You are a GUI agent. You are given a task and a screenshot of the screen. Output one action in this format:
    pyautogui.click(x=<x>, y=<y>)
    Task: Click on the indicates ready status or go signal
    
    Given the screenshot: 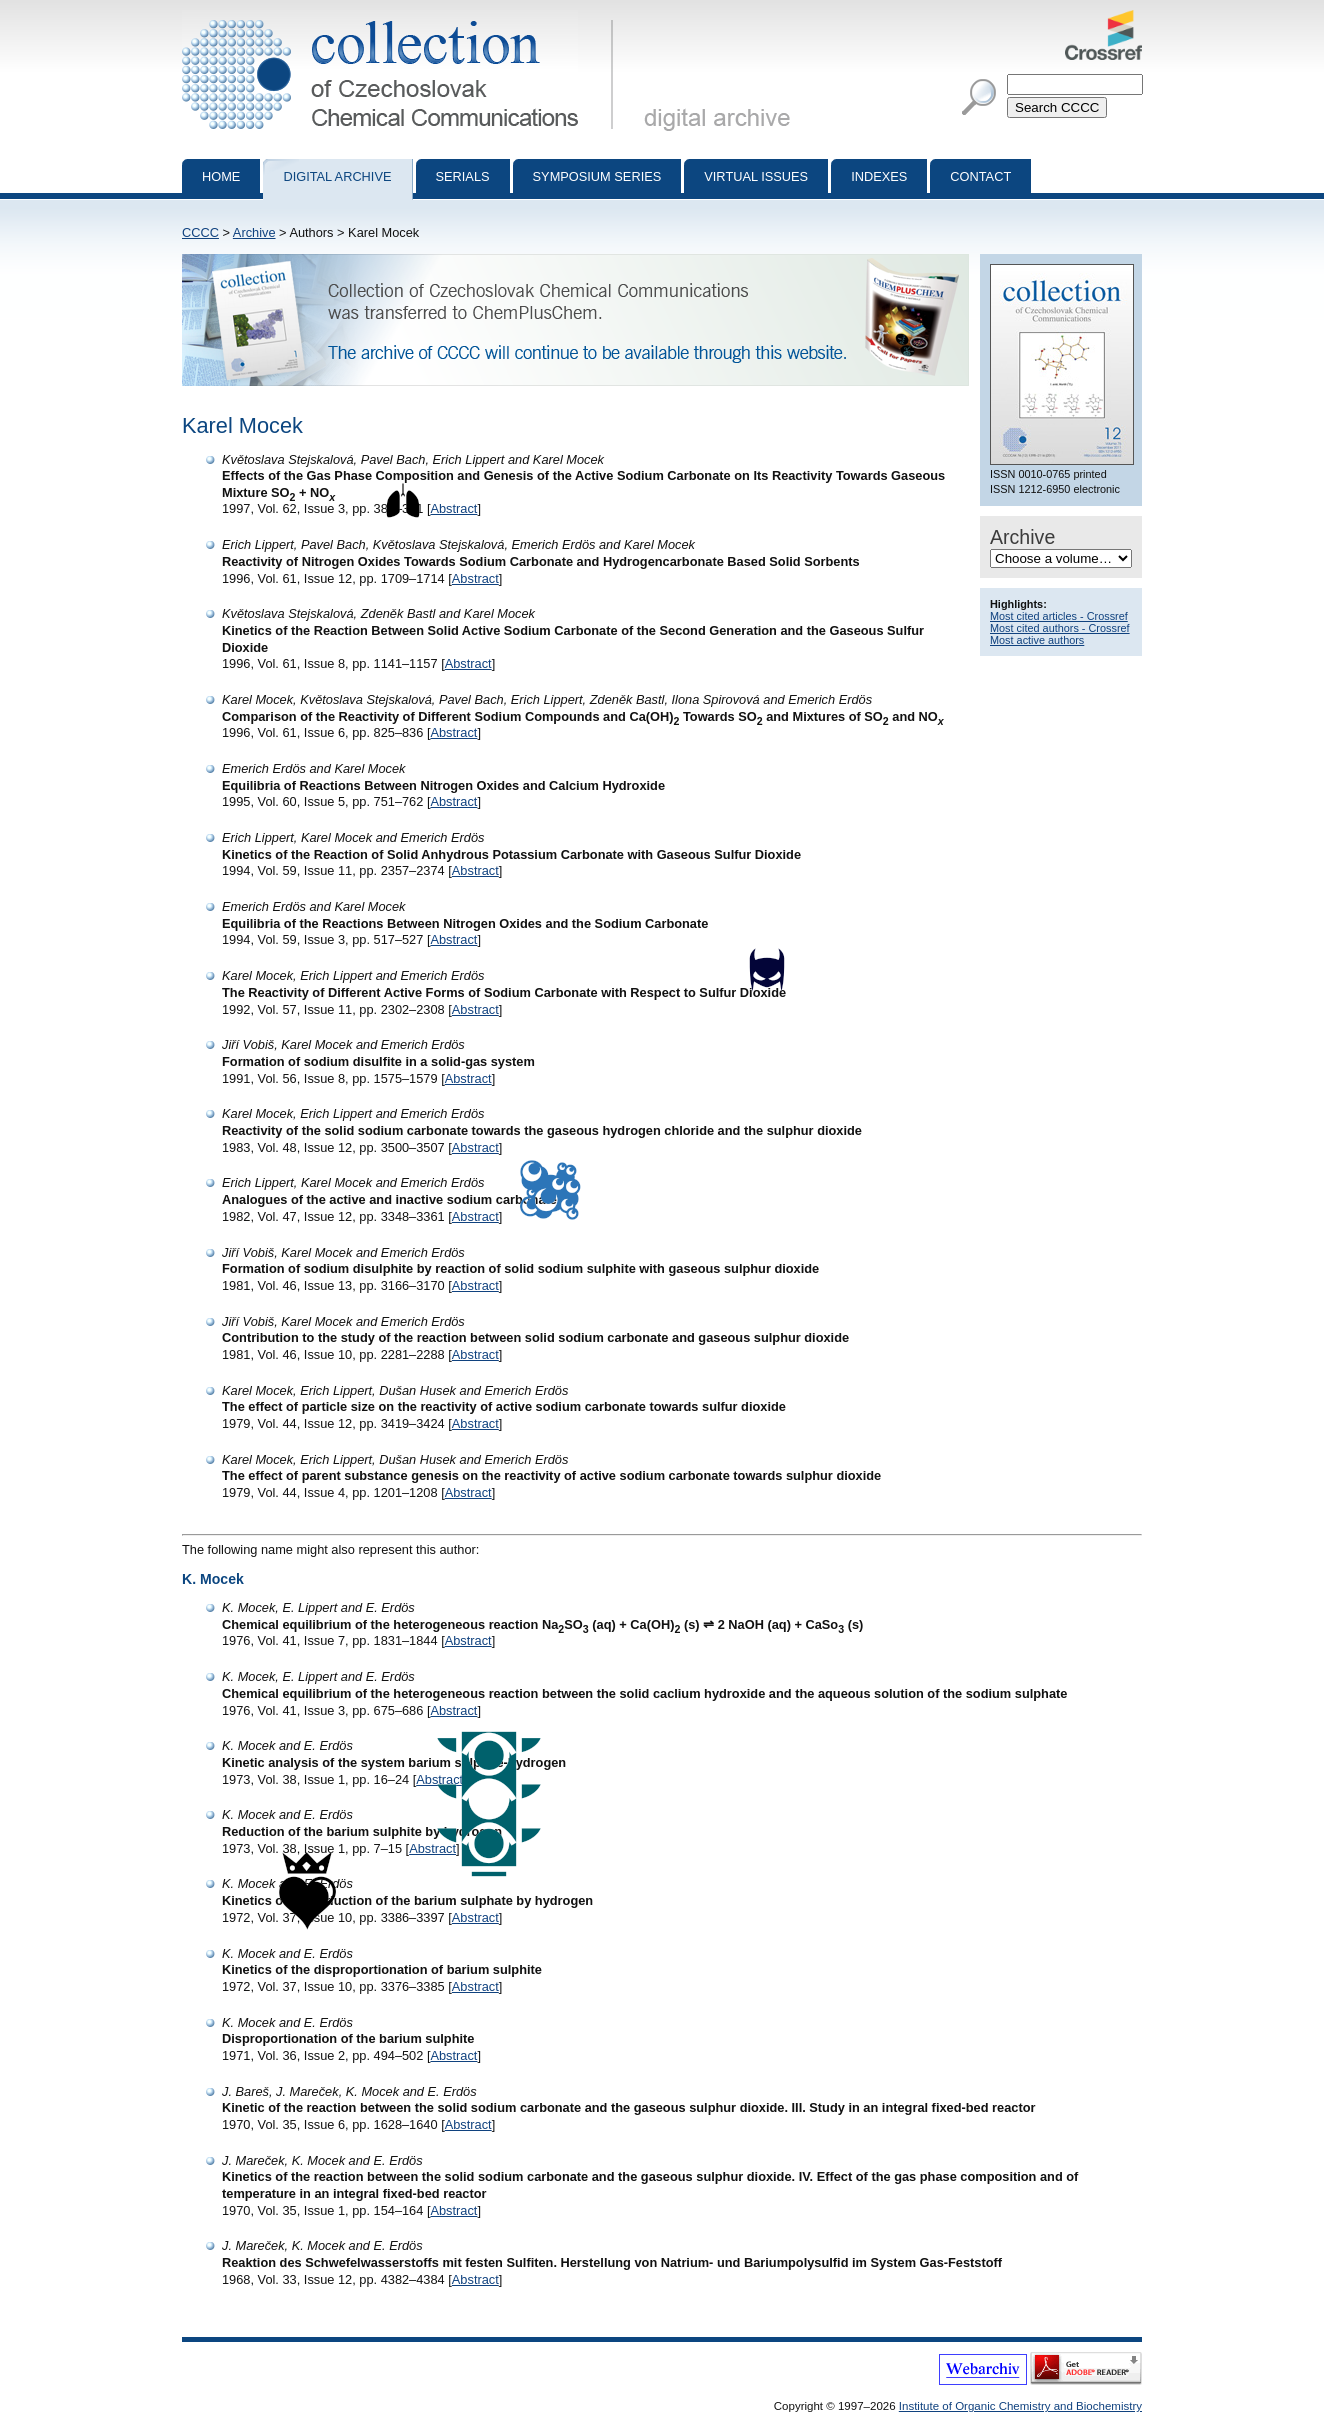 What is the action you would take?
    pyautogui.click(x=489, y=1804)
    